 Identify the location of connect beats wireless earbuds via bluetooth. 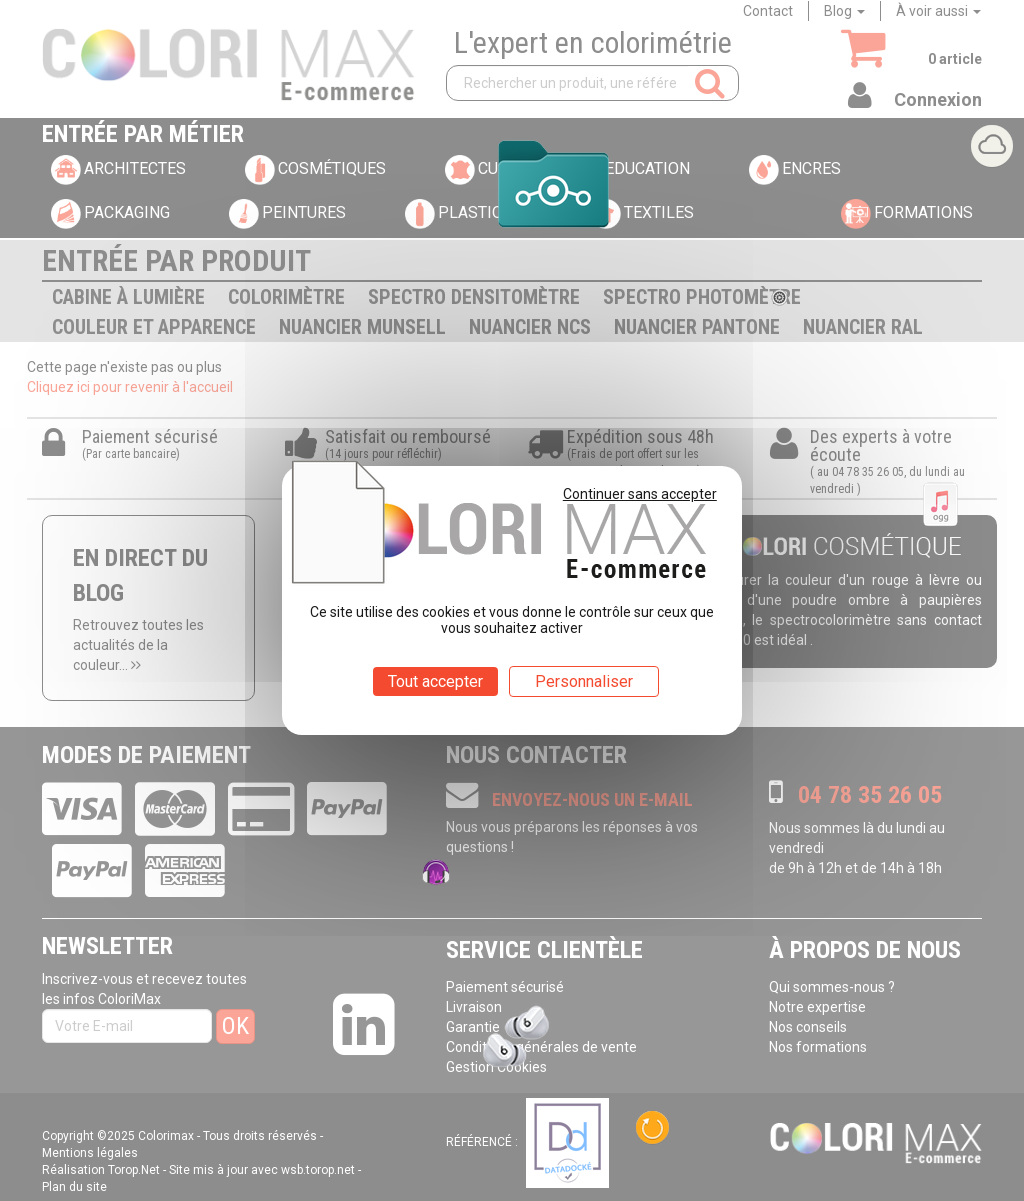
(516, 1037).